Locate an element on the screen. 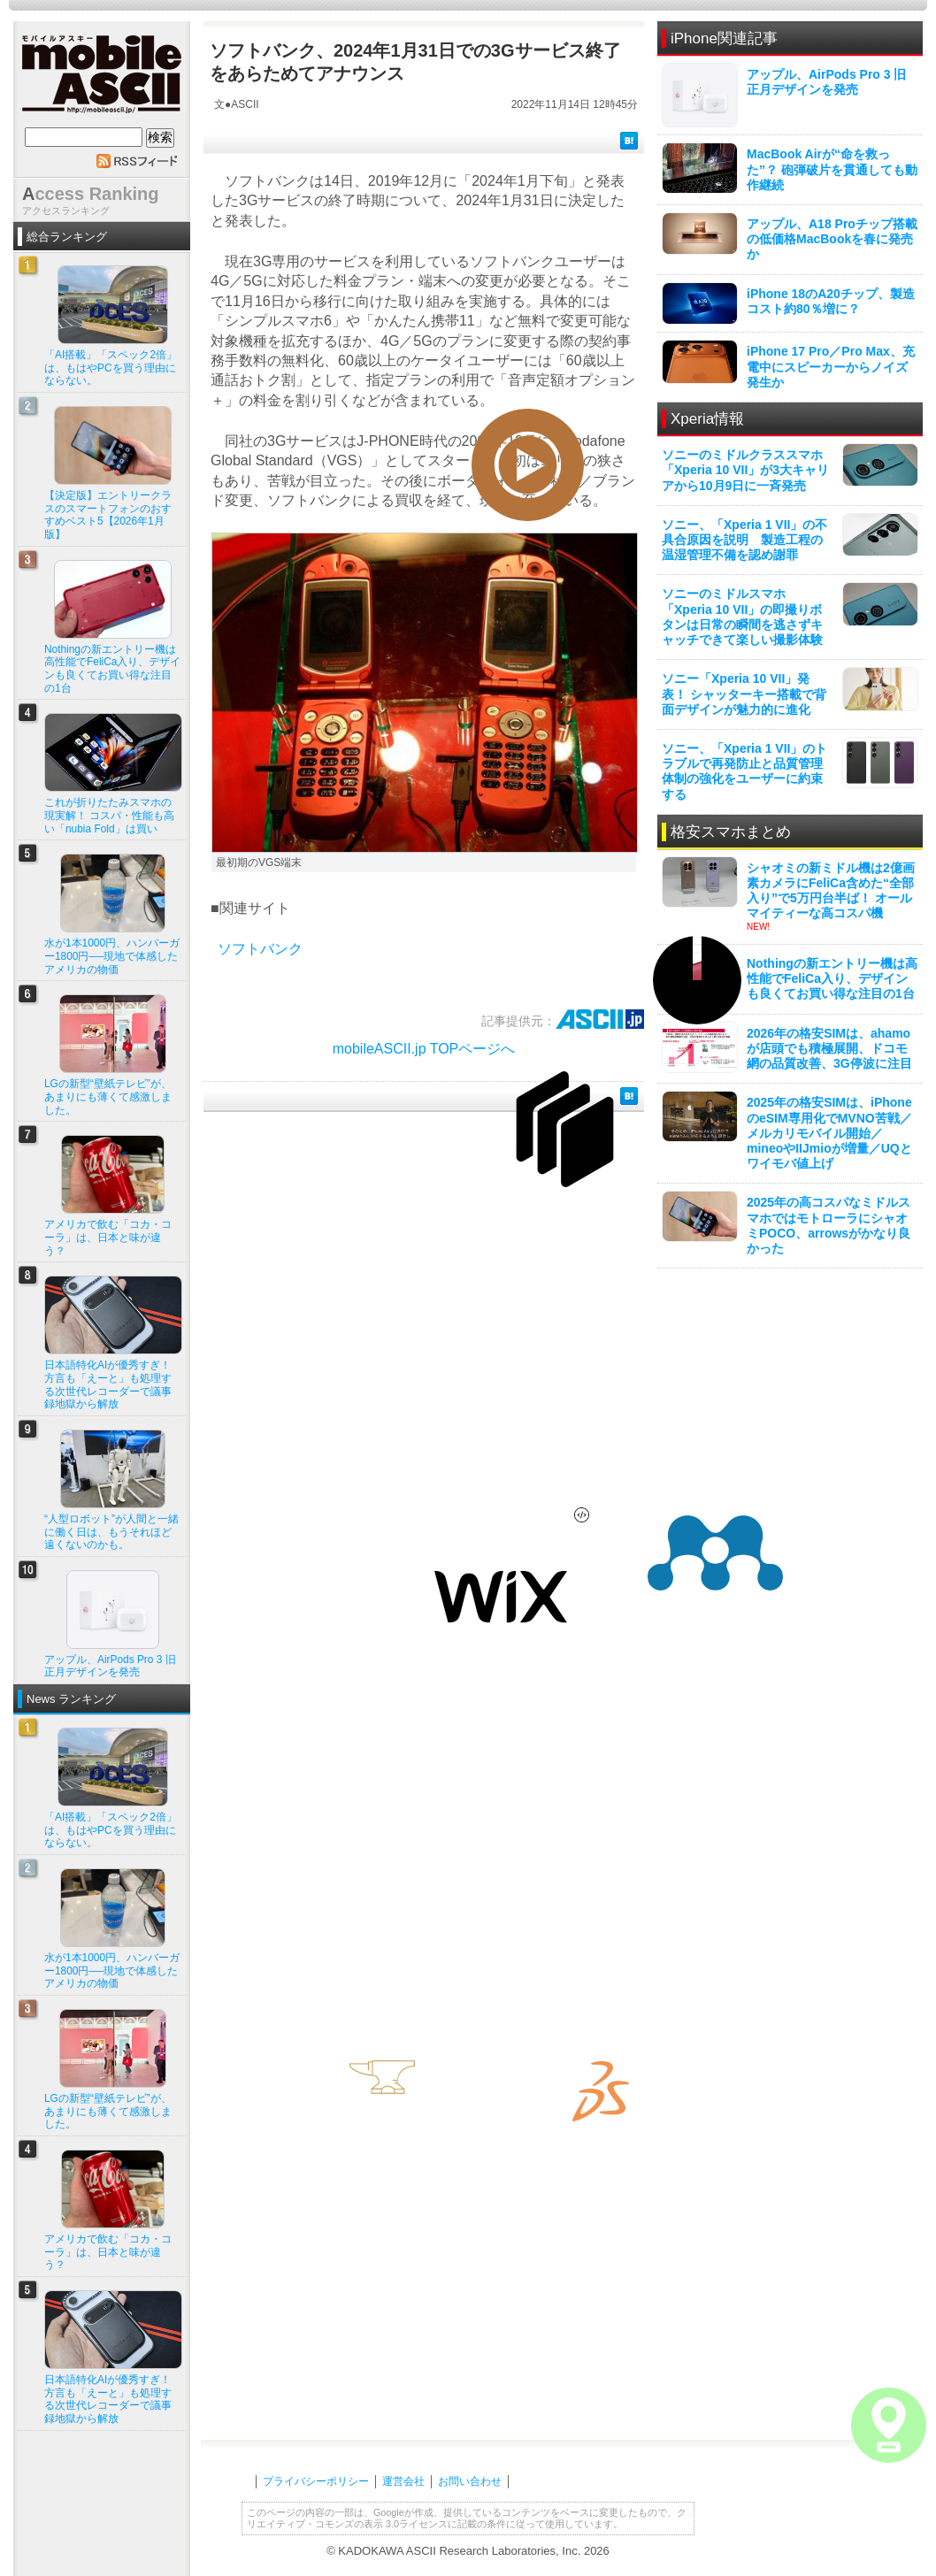 This screenshot has width=936, height=2576. visit or connect to wix website builder is located at coordinates (501, 1597).